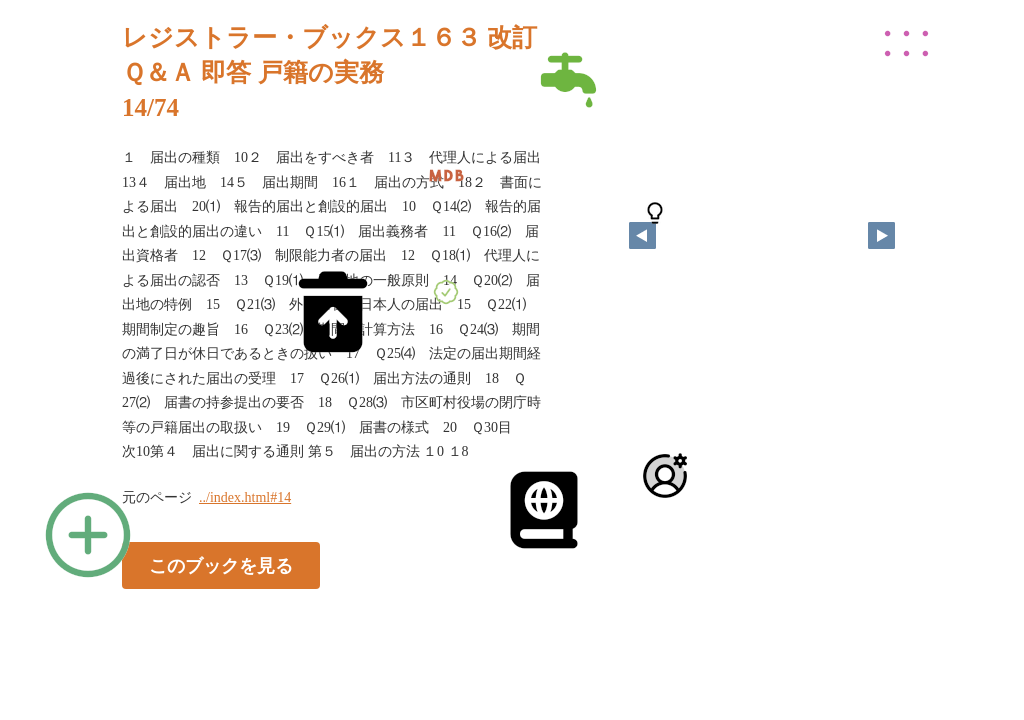 The height and width of the screenshot is (720, 1024). Describe the element at coordinates (544, 510) in the screenshot. I see `access world atlas or geography resources` at that location.